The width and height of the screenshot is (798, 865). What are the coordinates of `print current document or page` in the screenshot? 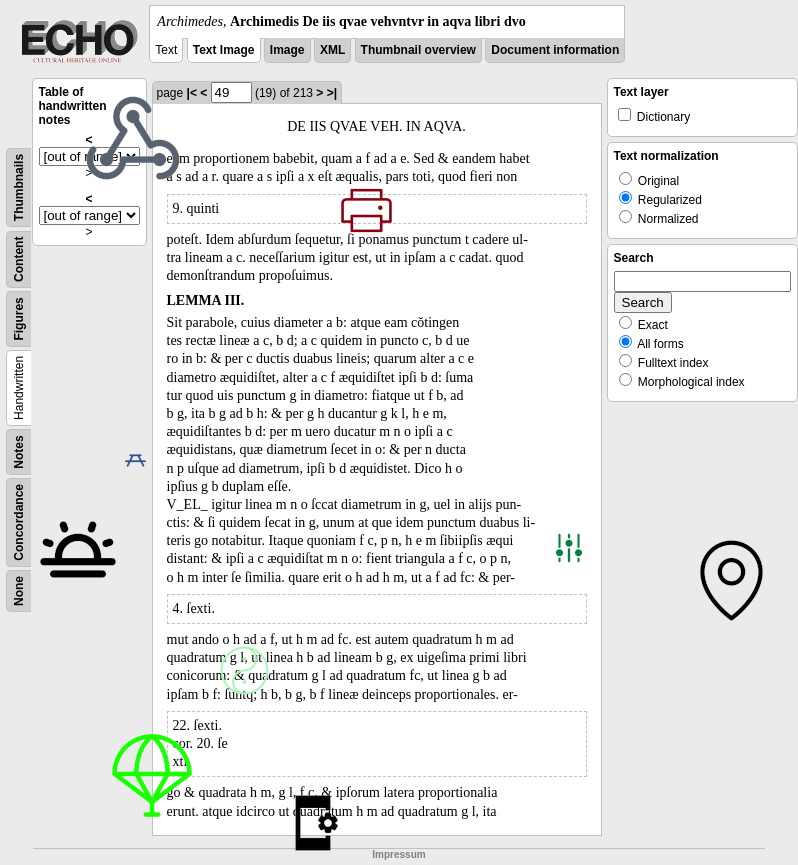 It's located at (366, 210).